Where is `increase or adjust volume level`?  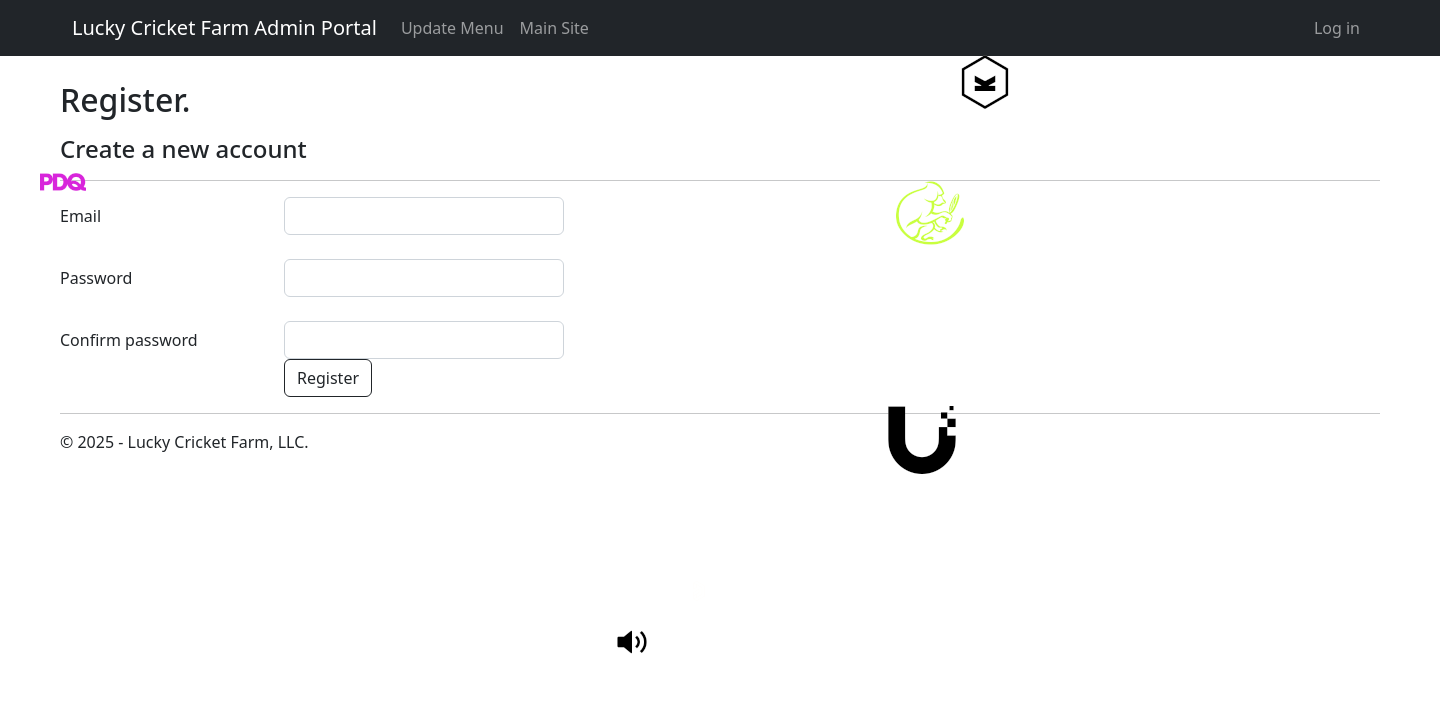
increase or adjust volume level is located at coordinates (632, 642).